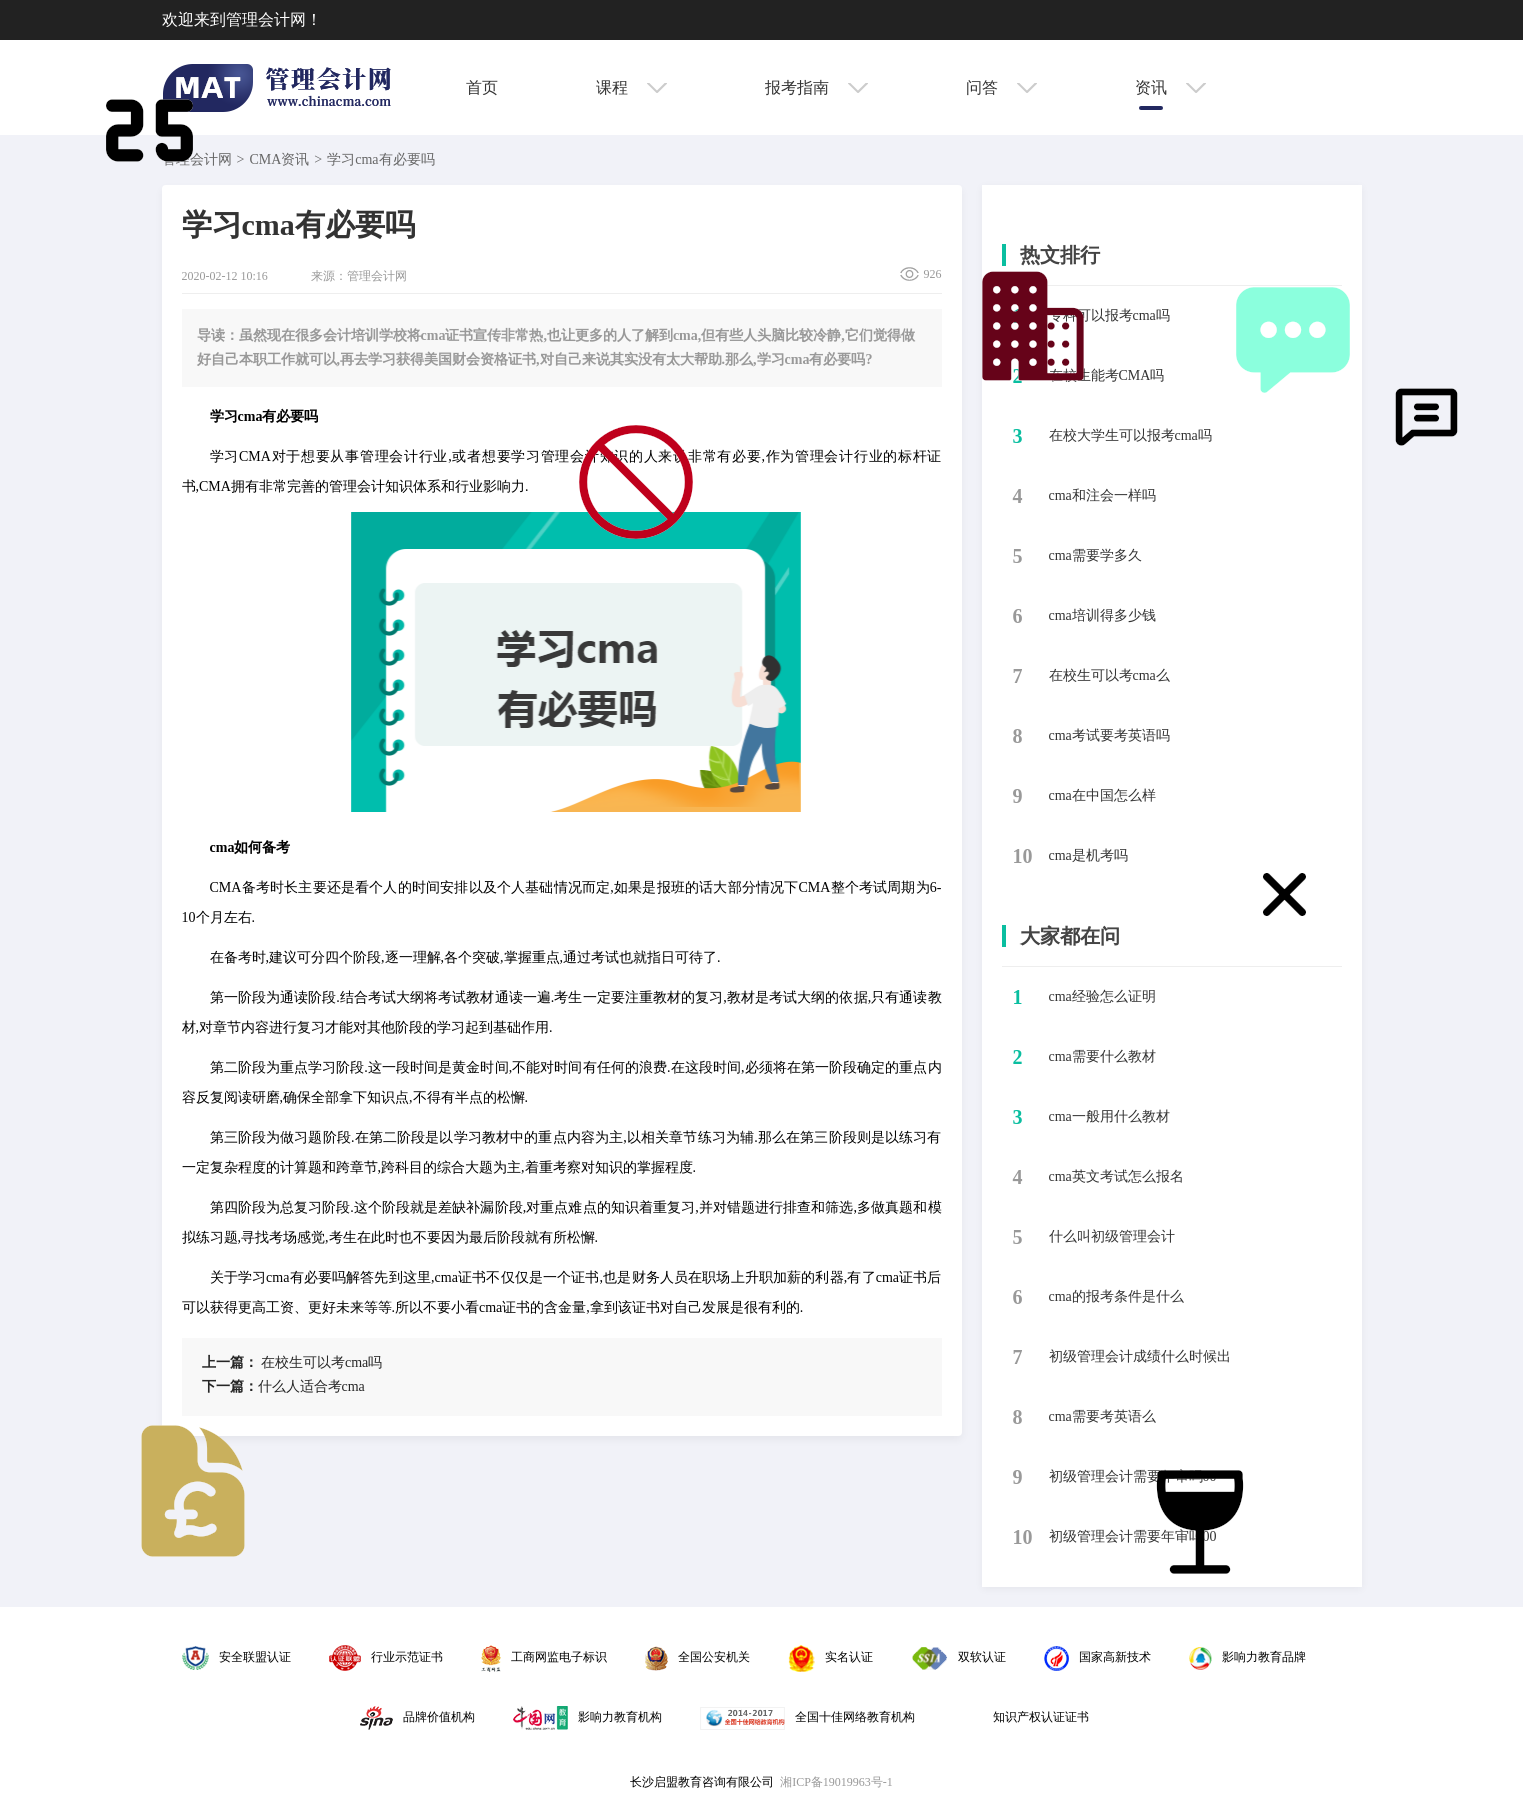  What do you see at coordinates (149, 130) in the screenshot?
I see `indicates 25 items or notifications` at bounding box center [149, 130].